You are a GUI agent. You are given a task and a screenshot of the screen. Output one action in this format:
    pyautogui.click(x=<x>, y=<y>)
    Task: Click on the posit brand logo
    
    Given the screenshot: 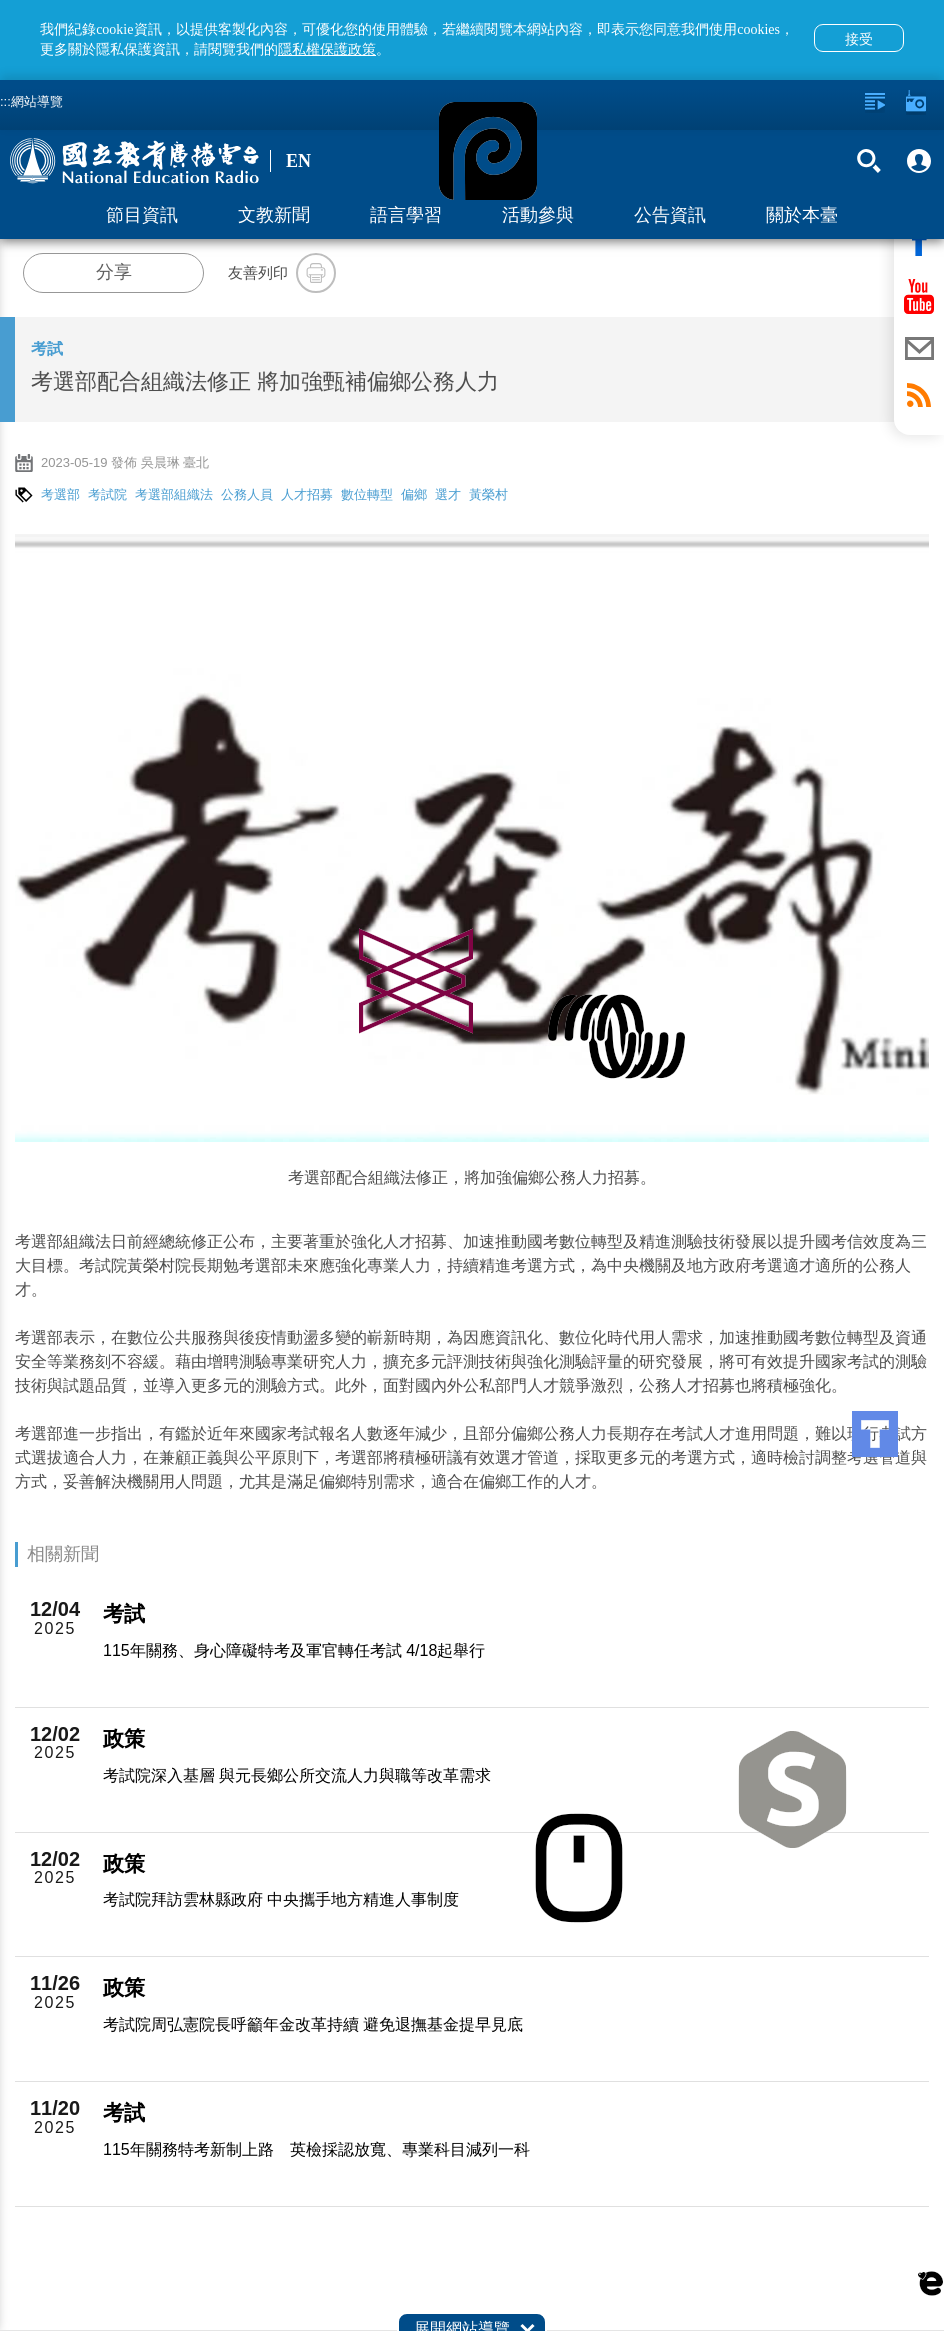 What is the action you would take?
    pyautogui.click(x=416, y=981)
    